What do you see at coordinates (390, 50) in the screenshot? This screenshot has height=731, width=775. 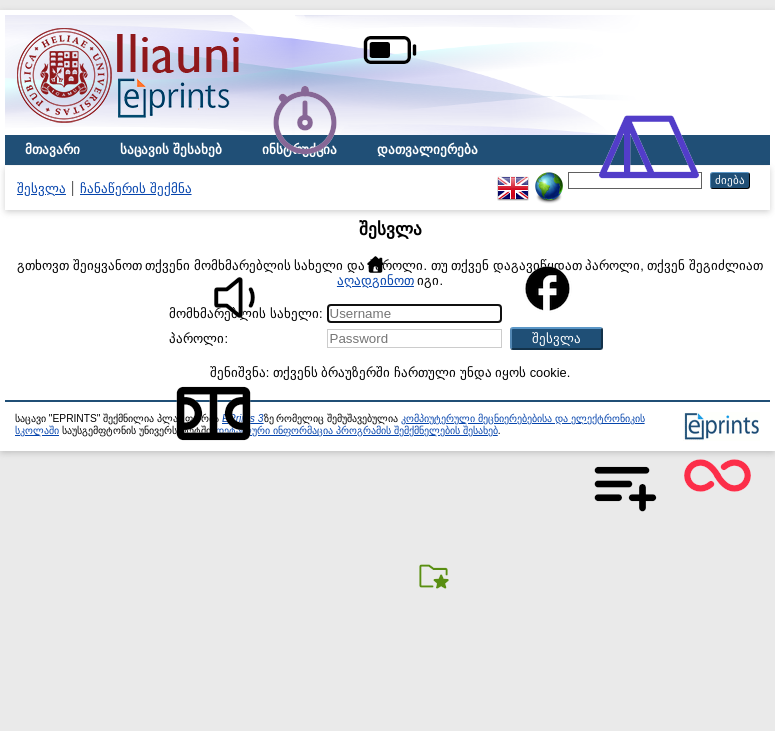 I see `indicates battery at 50% charge level` at bounding box center [390, 50].